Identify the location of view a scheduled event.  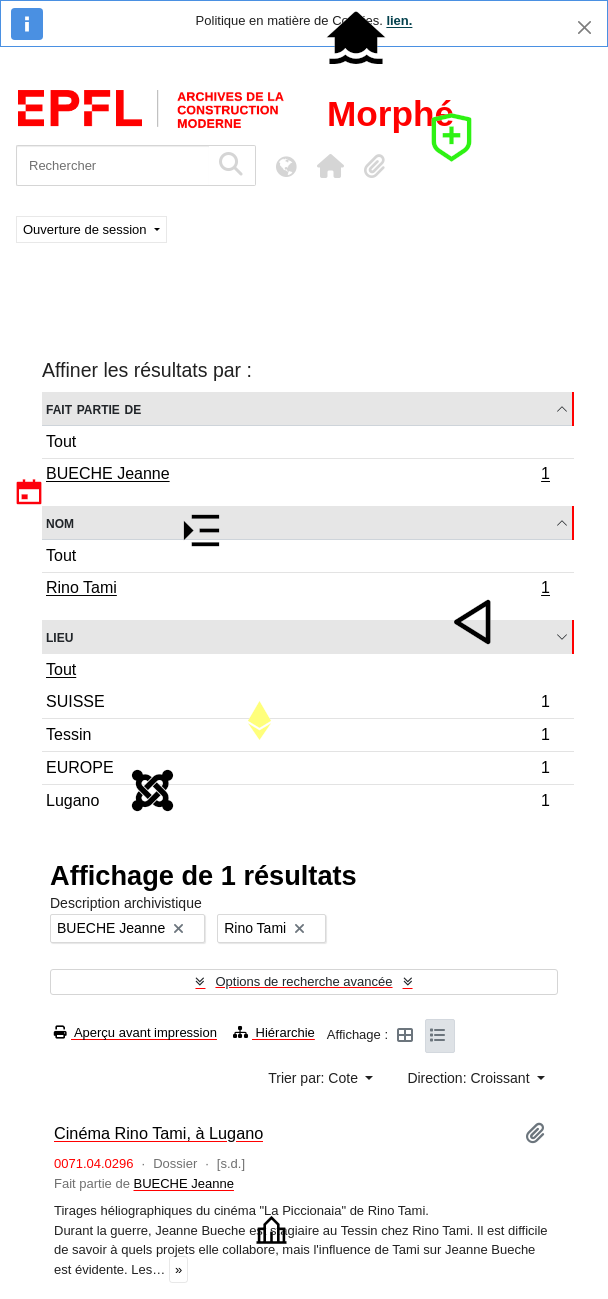
(29, 493).